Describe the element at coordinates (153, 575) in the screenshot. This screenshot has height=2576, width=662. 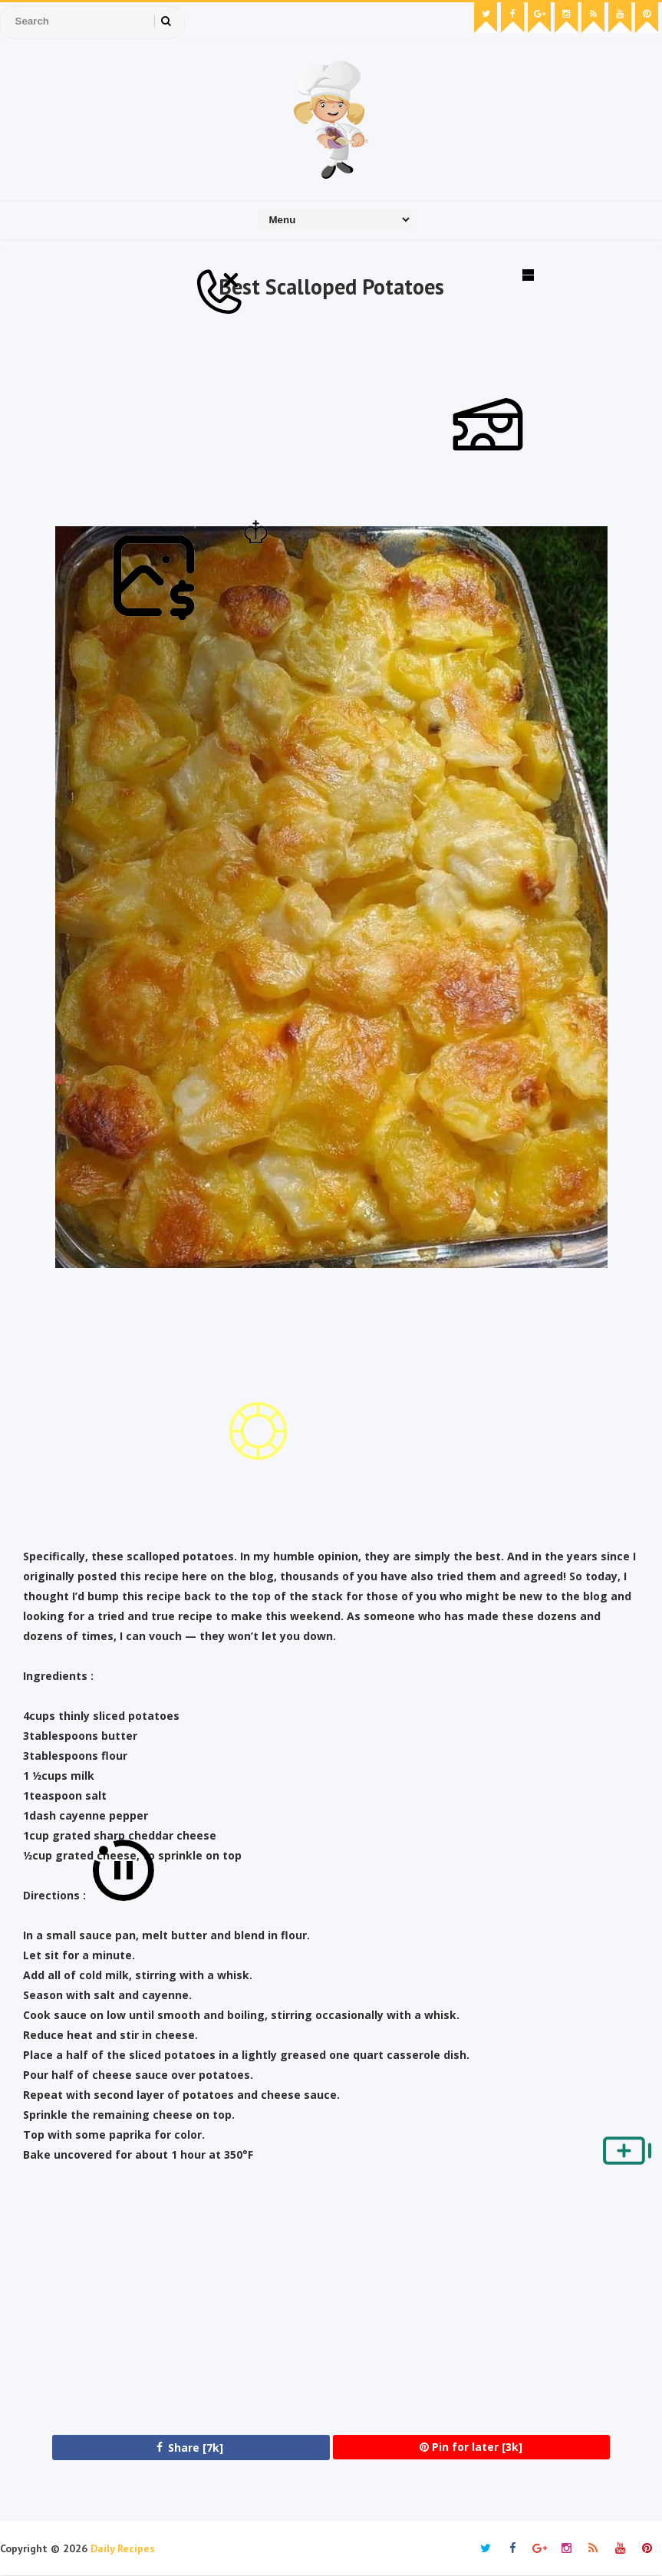
I see `view paid or premium photos` at that location.